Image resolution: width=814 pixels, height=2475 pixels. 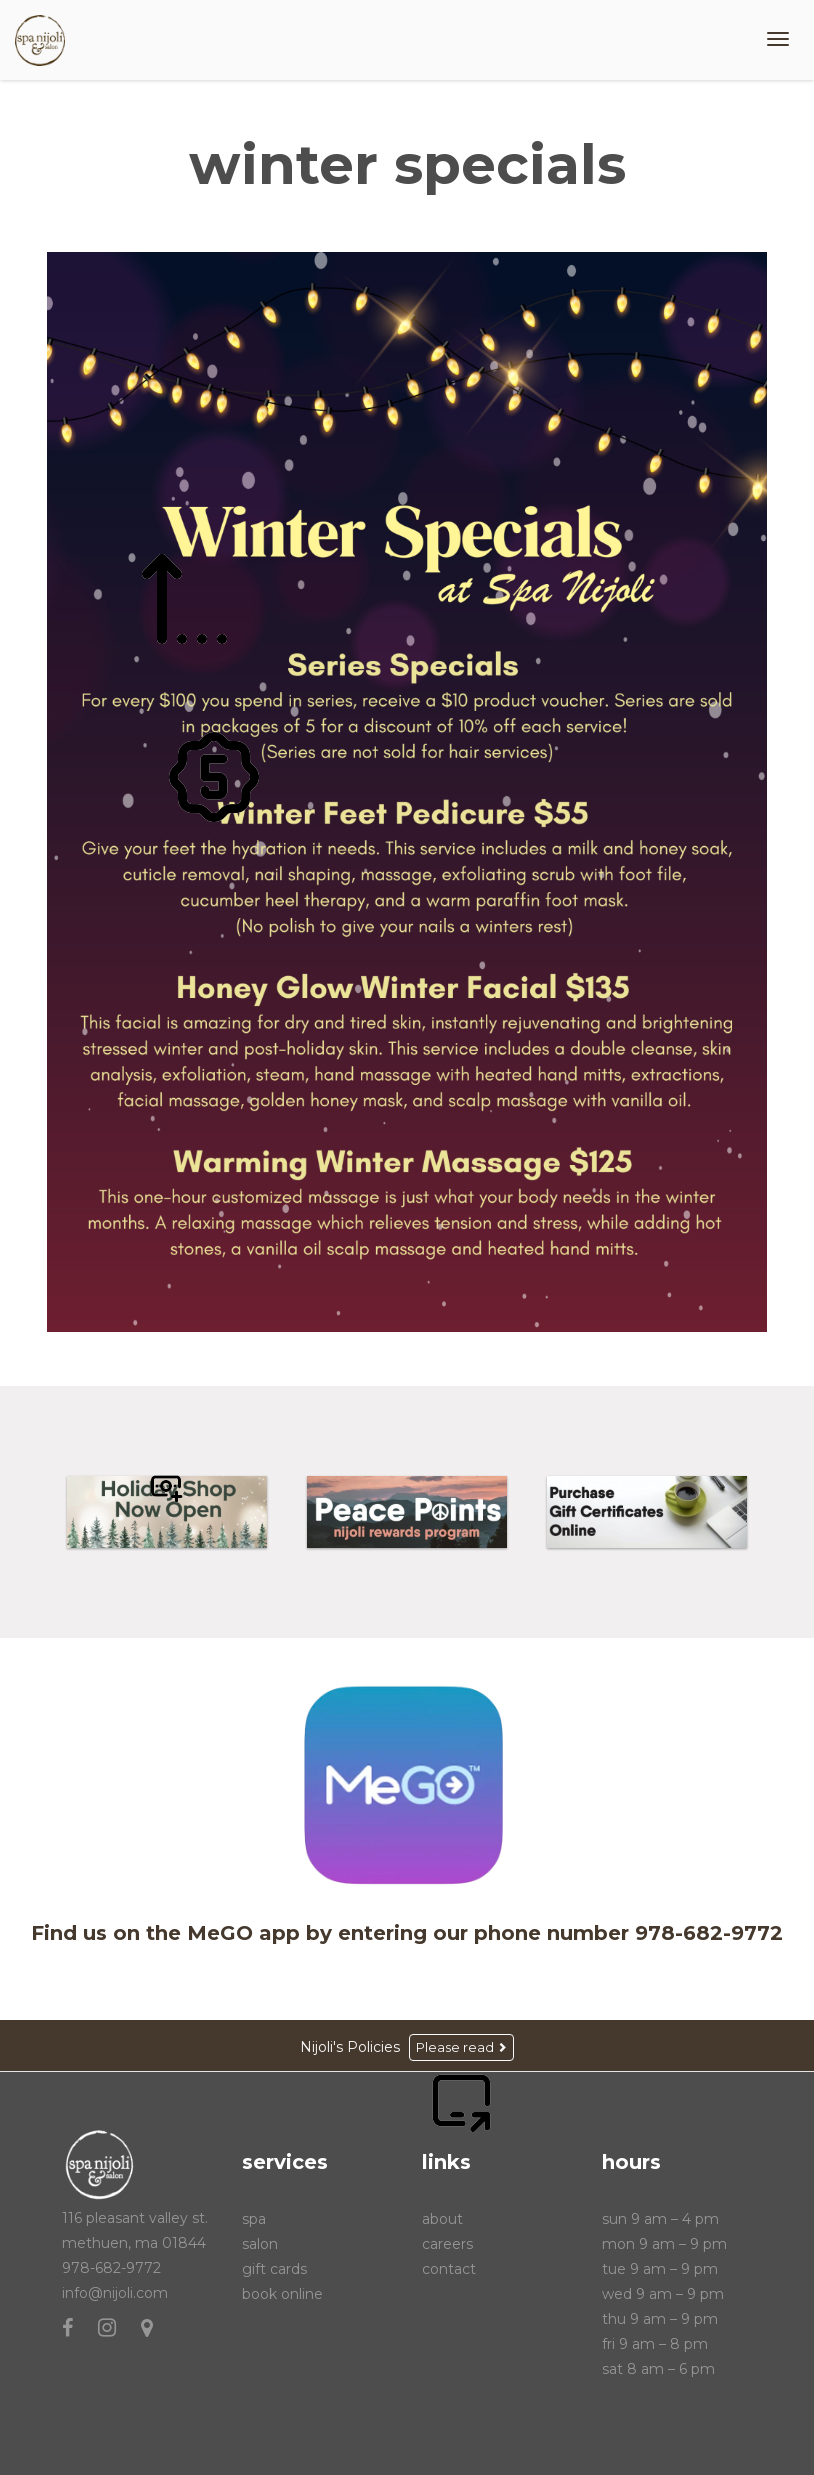 I want to click on represents the y-axis in a chart or graph, so click(x=187, y=599).